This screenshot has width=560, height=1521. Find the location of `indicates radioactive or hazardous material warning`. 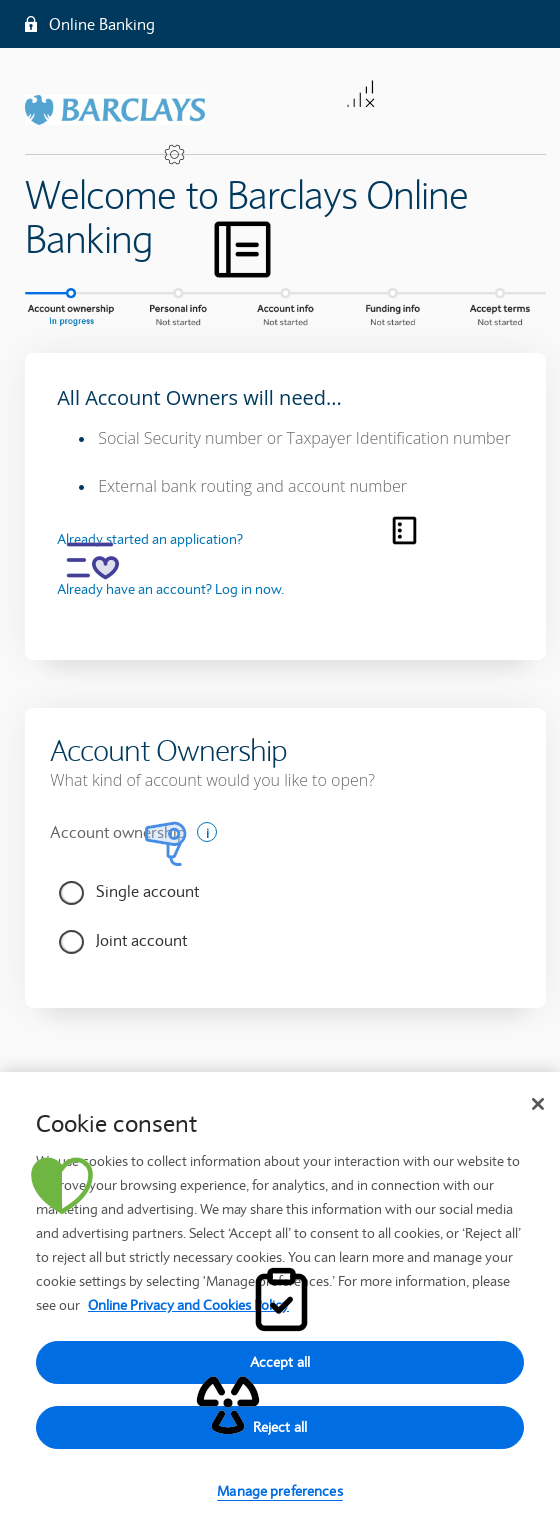

indicates radioactive or hazardous material warning is located at coordinates (228, 1403).